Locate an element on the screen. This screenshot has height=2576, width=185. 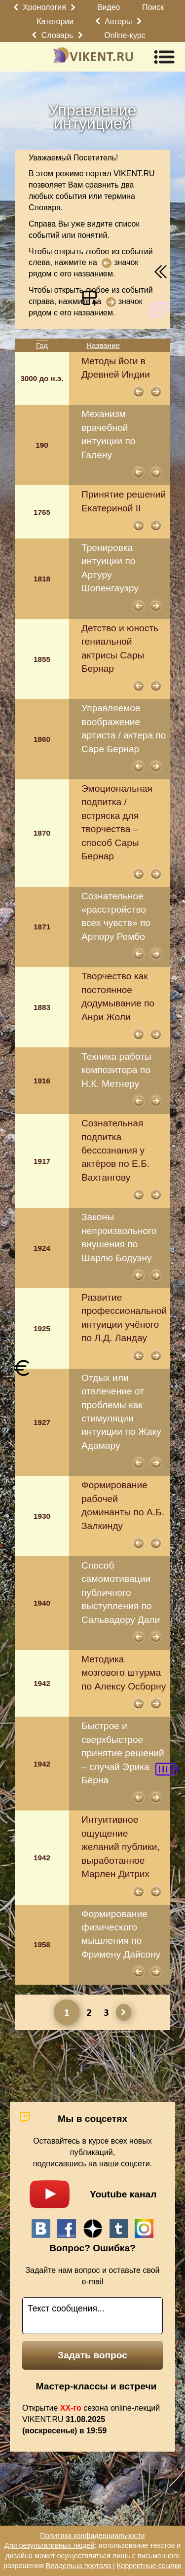
add a new widget or tile to dashboard is located at coordinates (89, 298).